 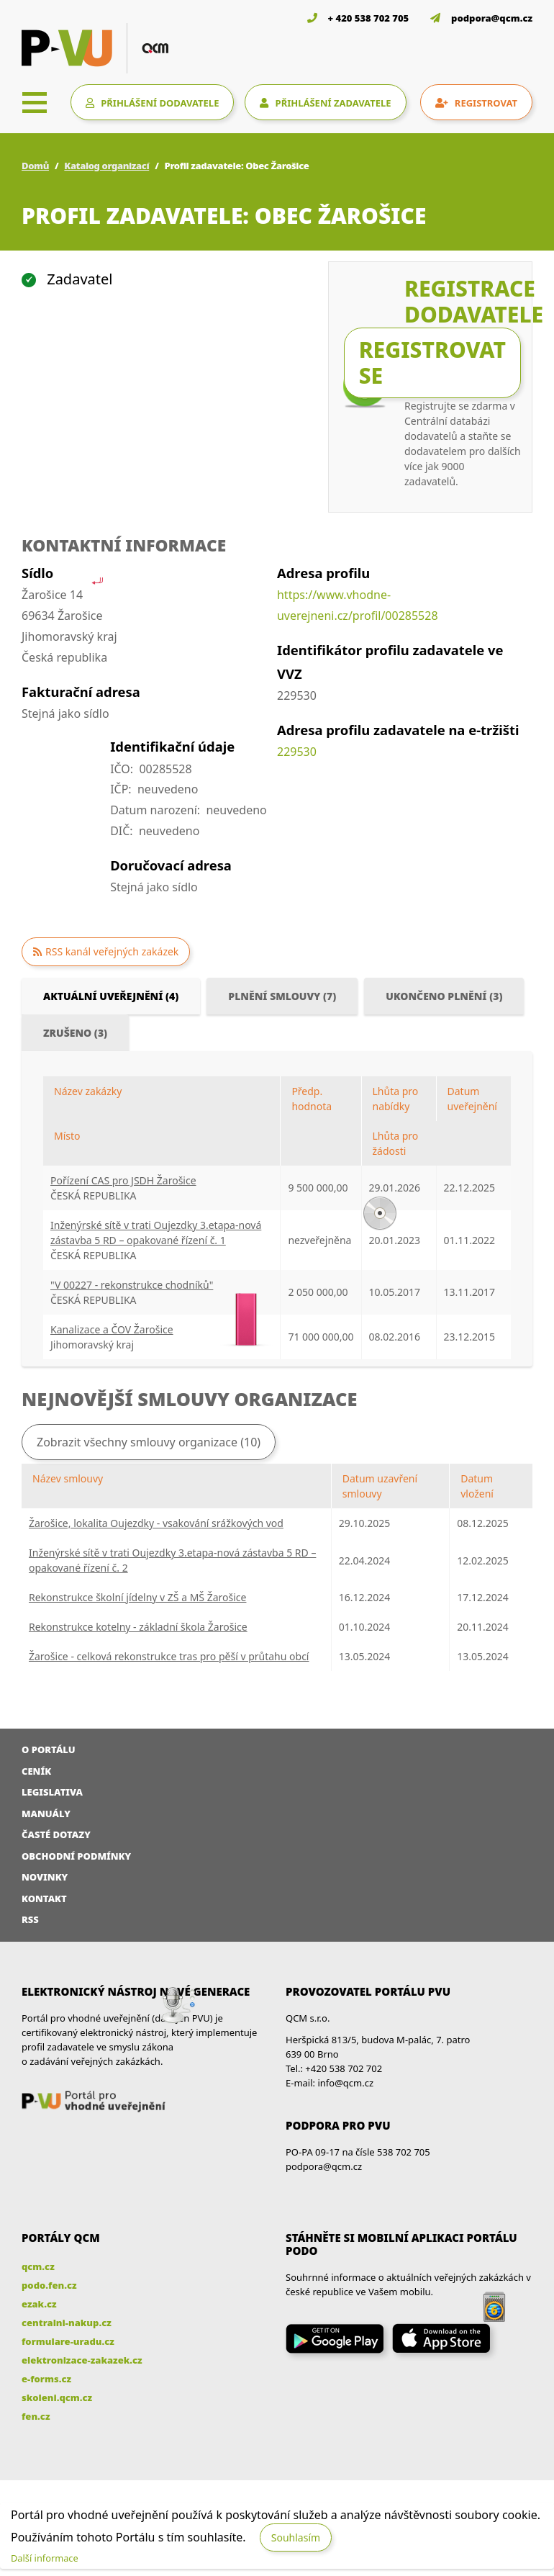 I want to click on indicates a CD-R or recordable disc drive, so click(x=380, y=1213).